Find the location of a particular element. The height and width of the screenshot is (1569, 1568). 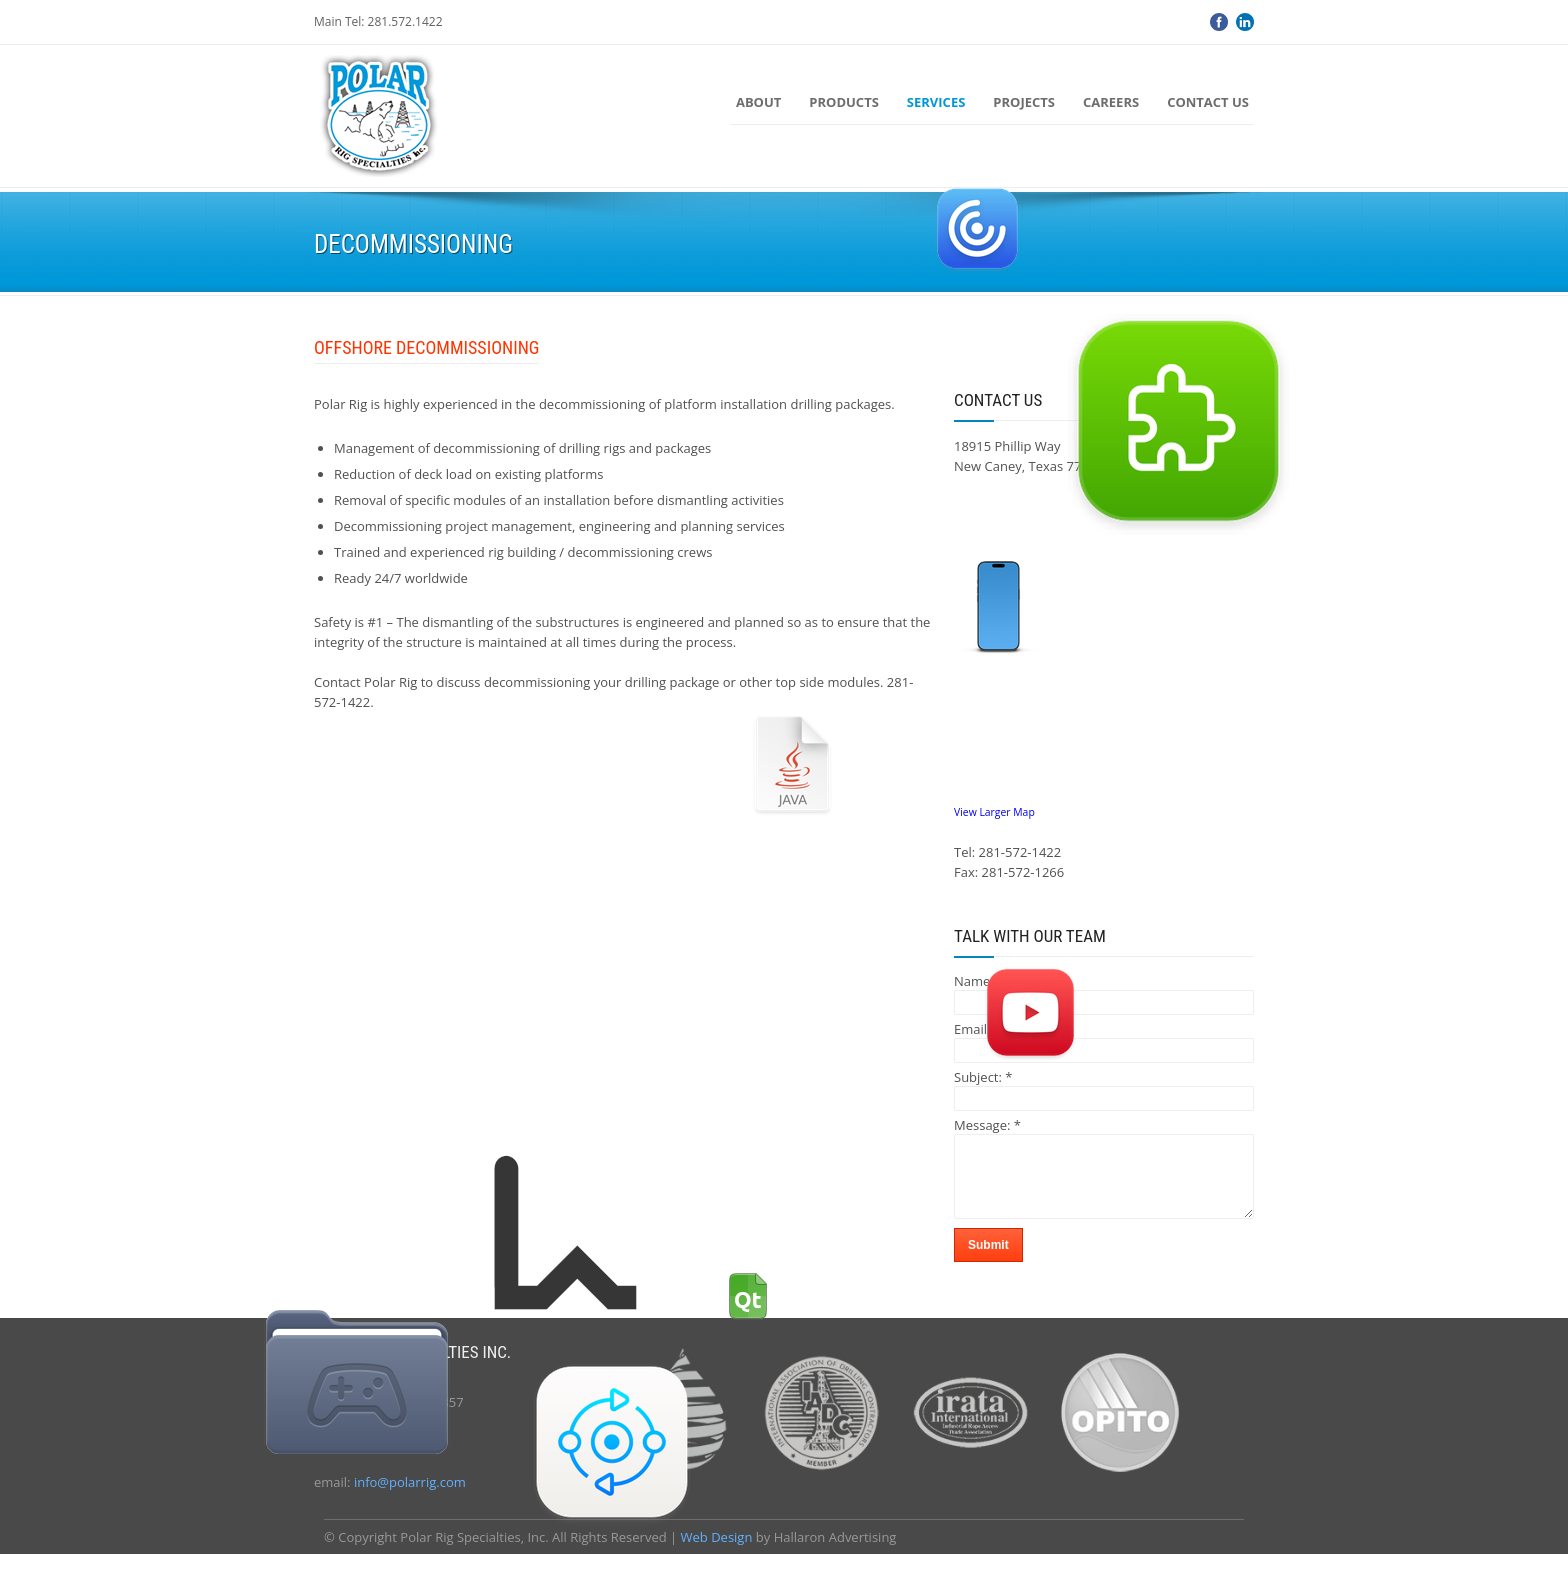

launch the nibbles snake game is located at coordinates (565, 1238).